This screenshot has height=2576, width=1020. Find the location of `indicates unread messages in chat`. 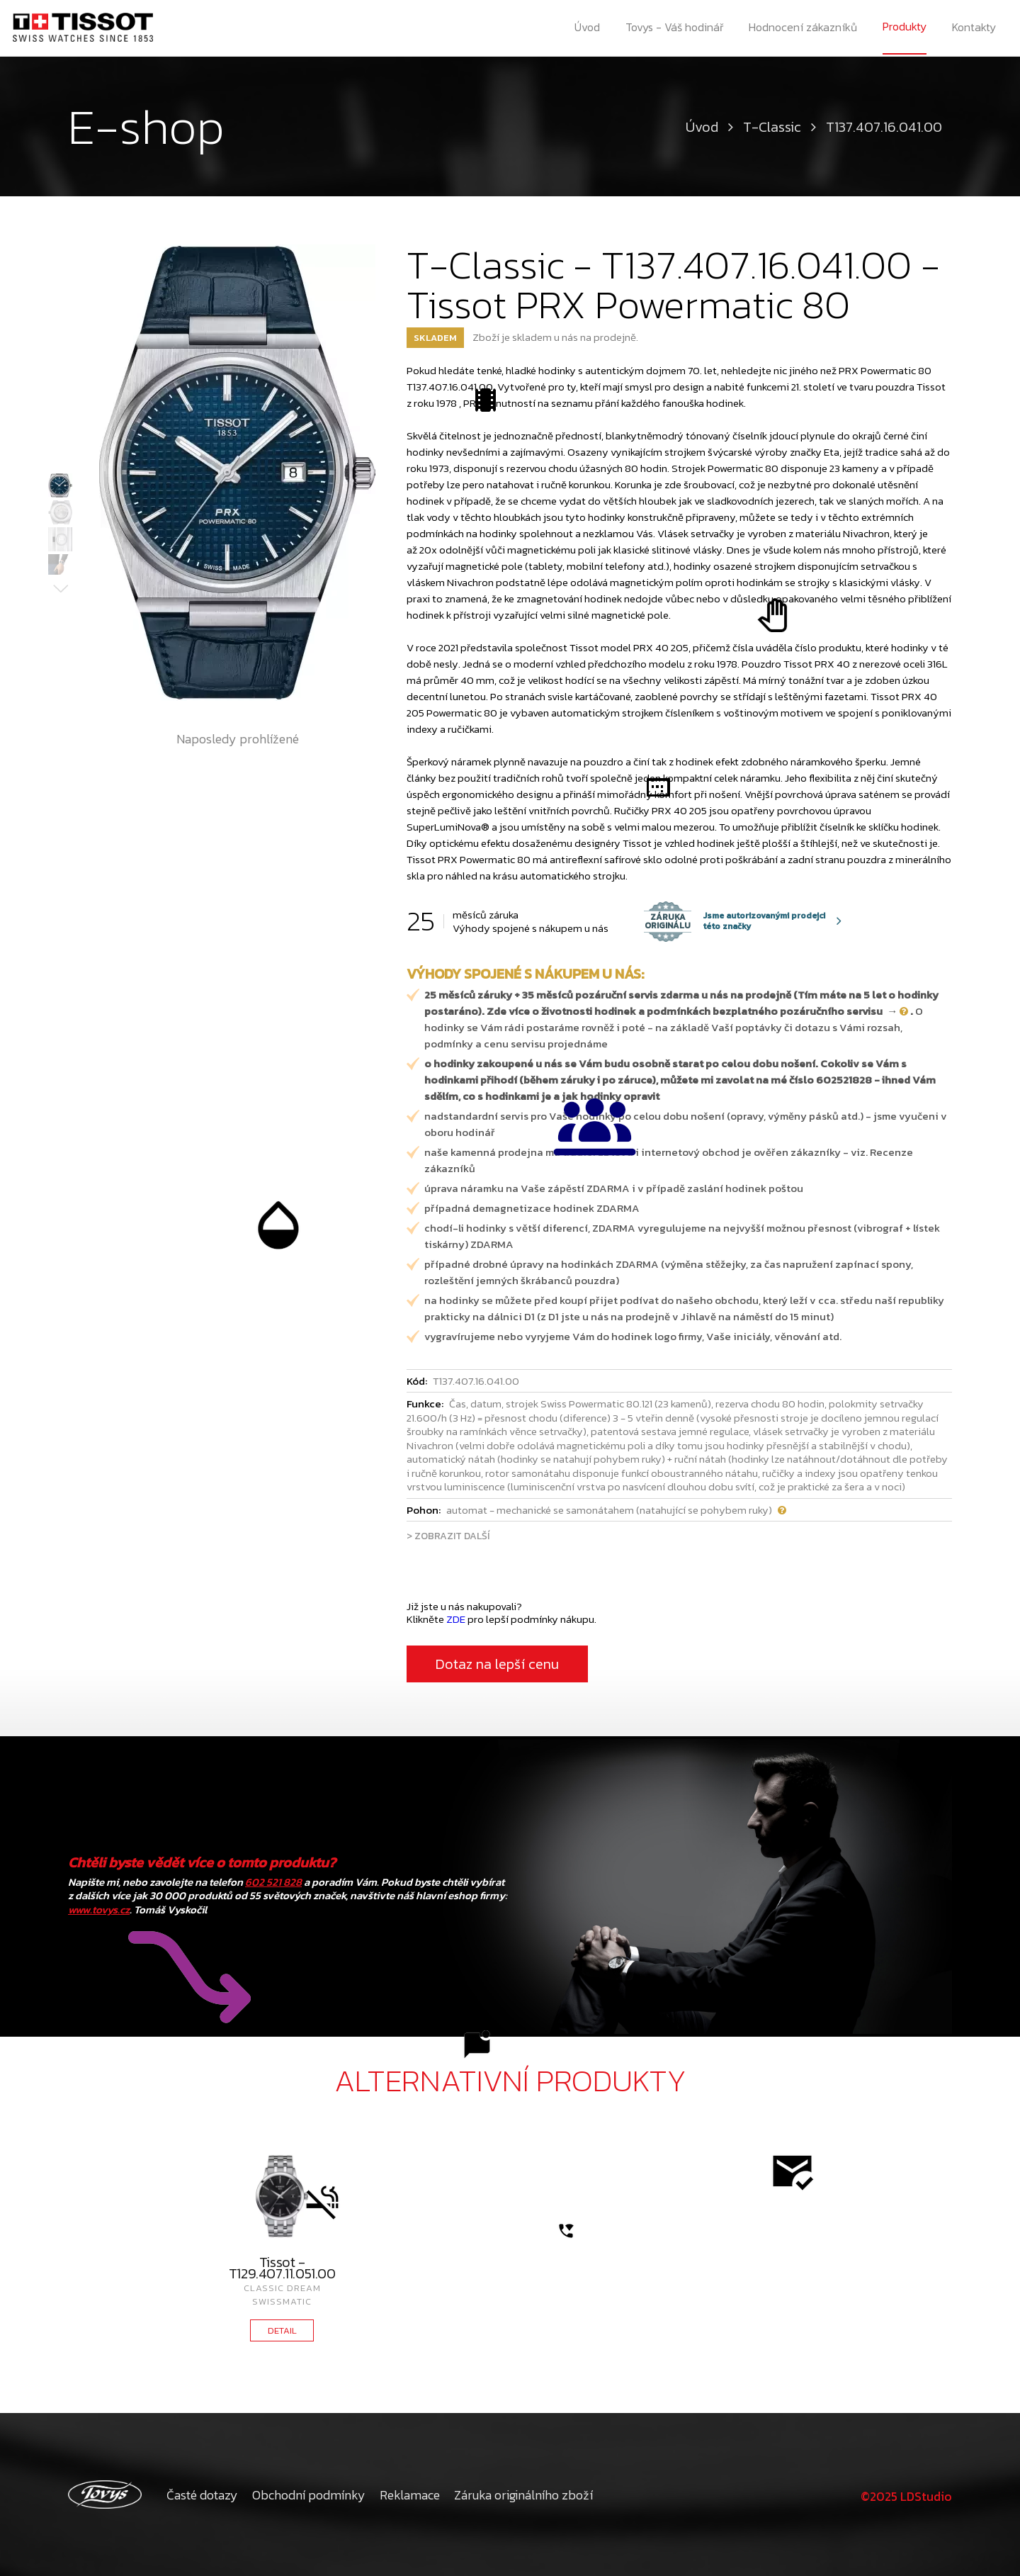

indicates unread messages in chat is located at coordinates (477, 2045).